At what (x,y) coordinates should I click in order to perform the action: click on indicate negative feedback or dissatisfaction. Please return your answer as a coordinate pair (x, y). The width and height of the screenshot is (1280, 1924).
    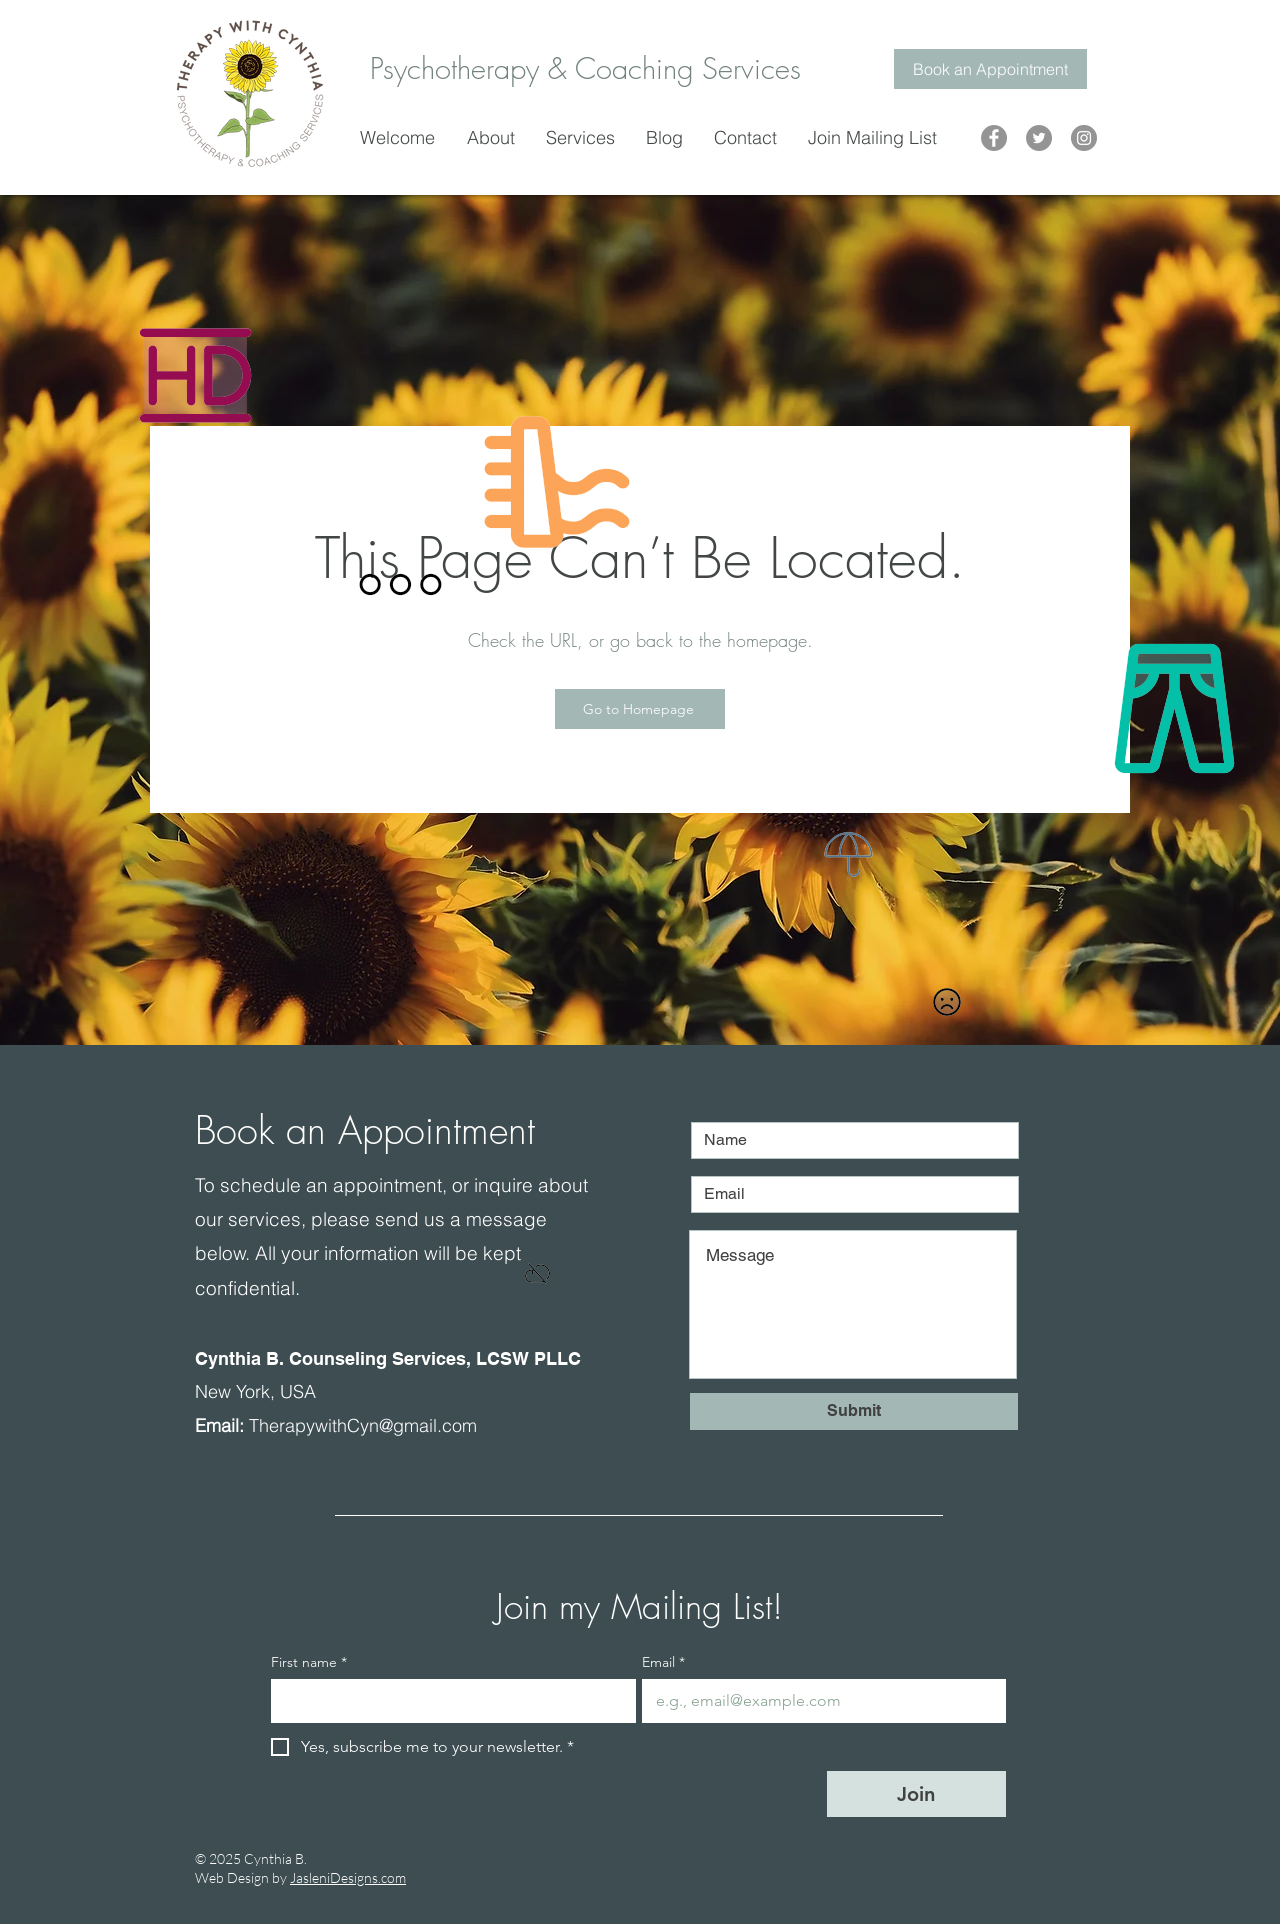
    Looking at the image, I should click on (947, 1002).